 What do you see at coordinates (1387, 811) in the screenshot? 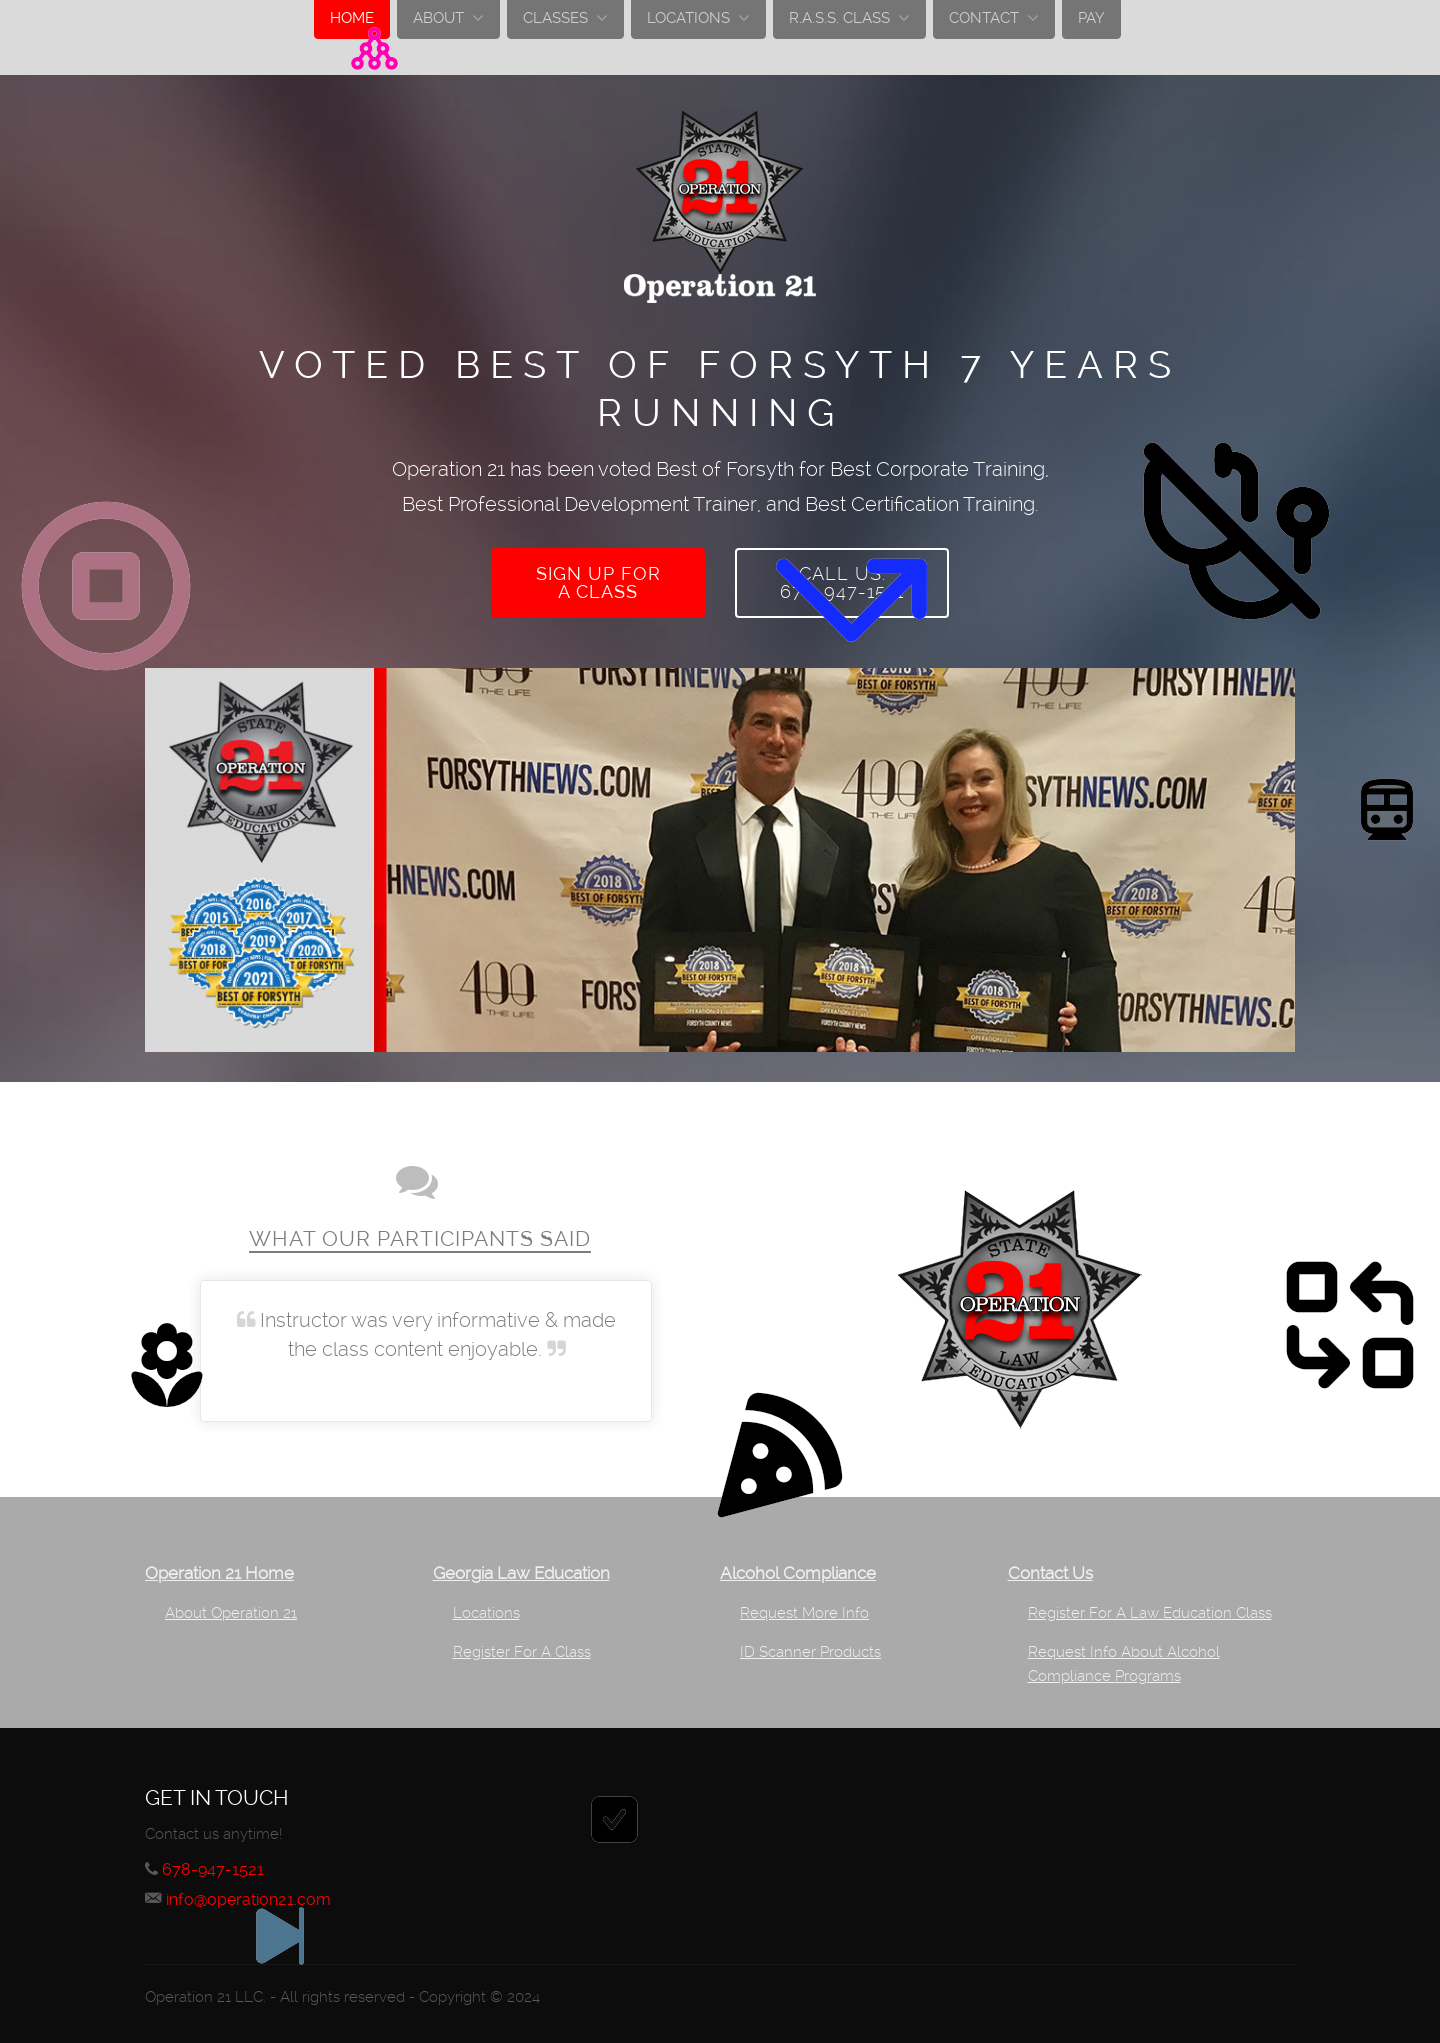
I see `get public transit directions` at bounding box center [1387, 811].